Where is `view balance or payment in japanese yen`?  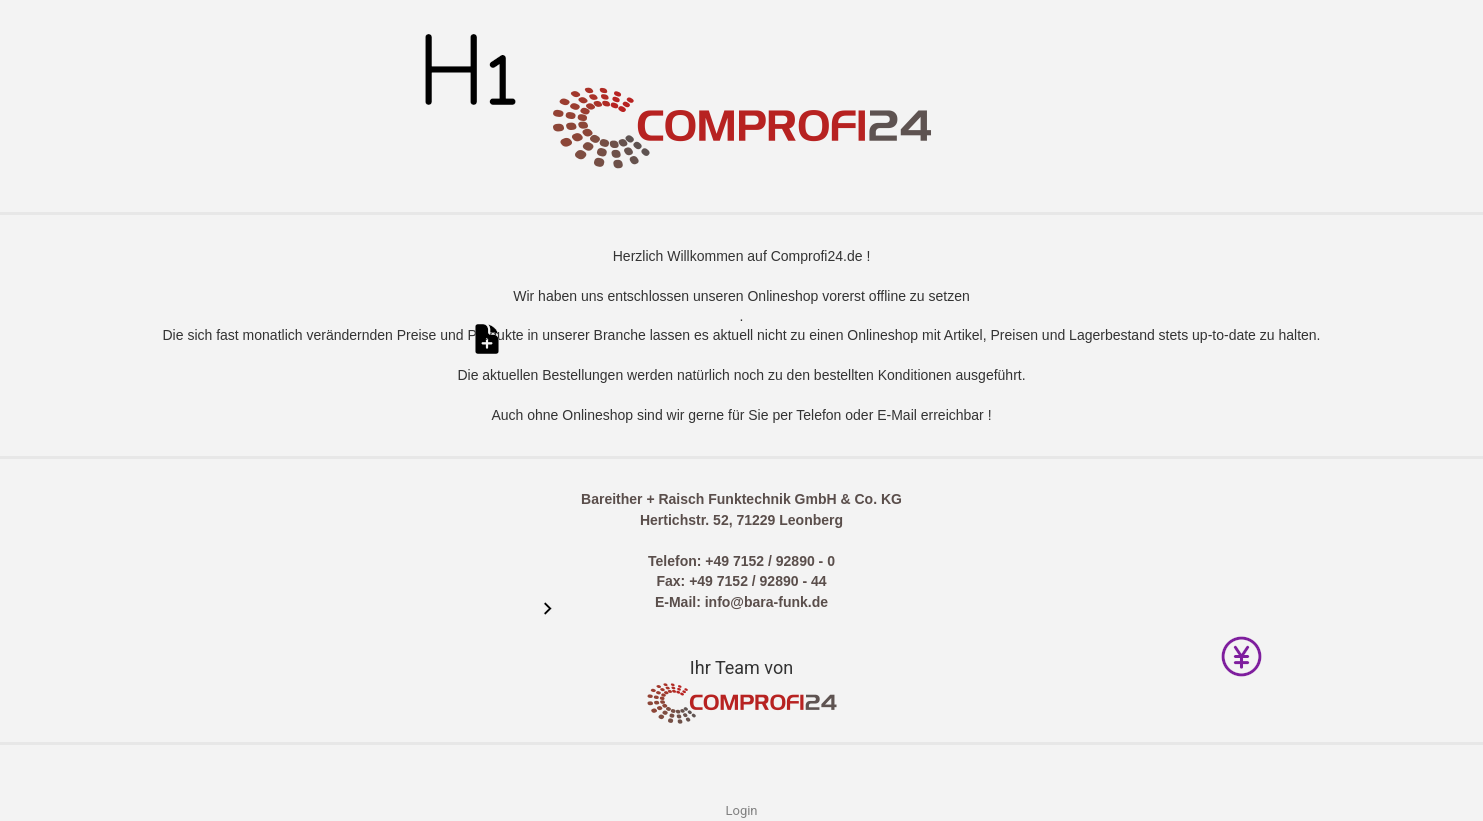
view balance or payment in japanese yen is located at coordinates (1241, 656).